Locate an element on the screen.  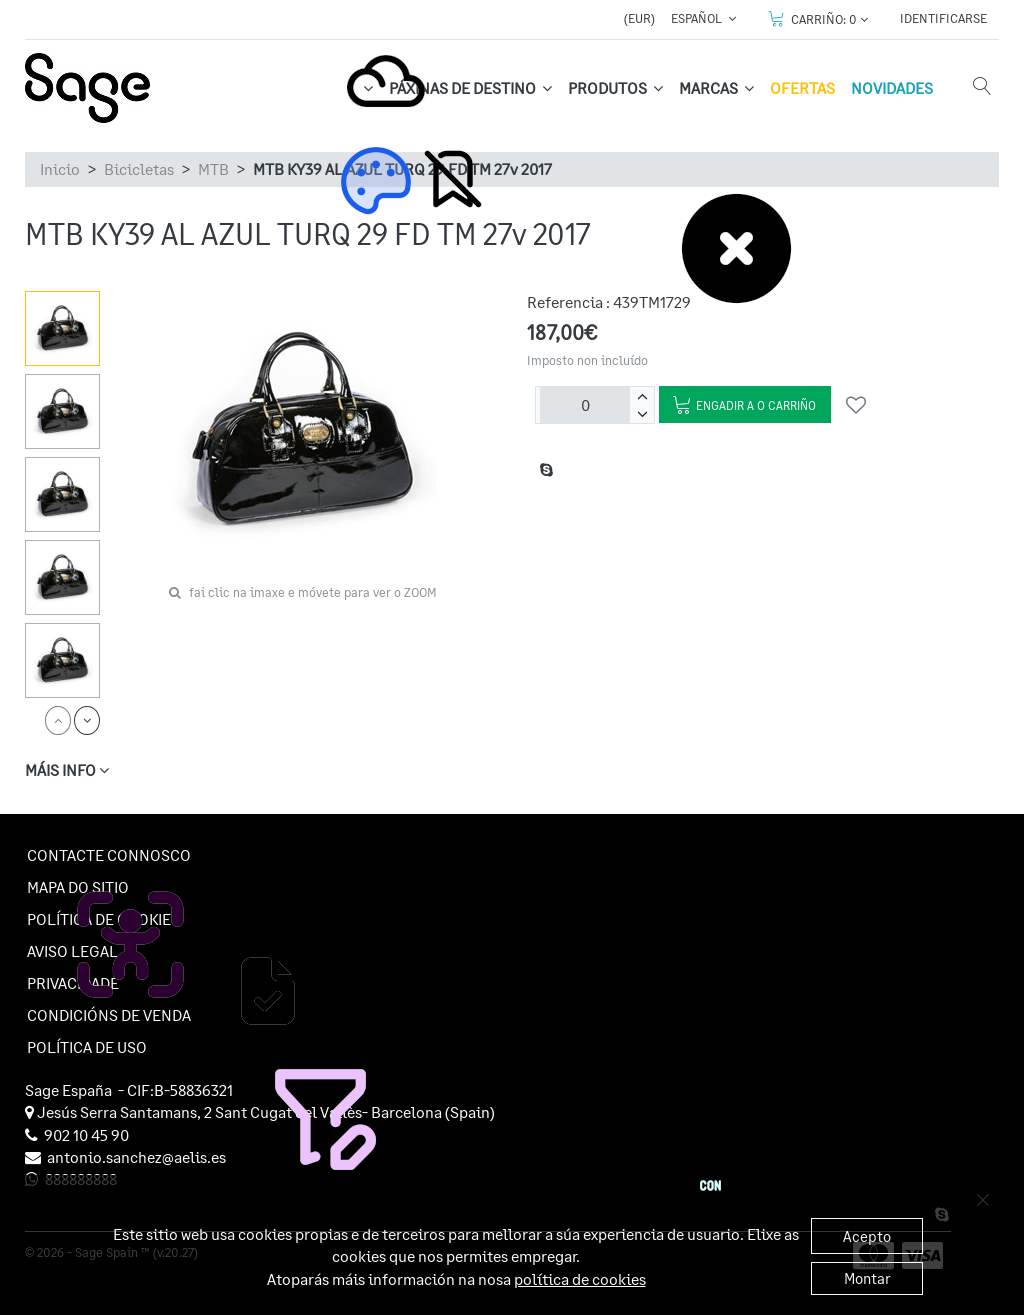
customize theme or color settings is located at coordinates (376, 182).